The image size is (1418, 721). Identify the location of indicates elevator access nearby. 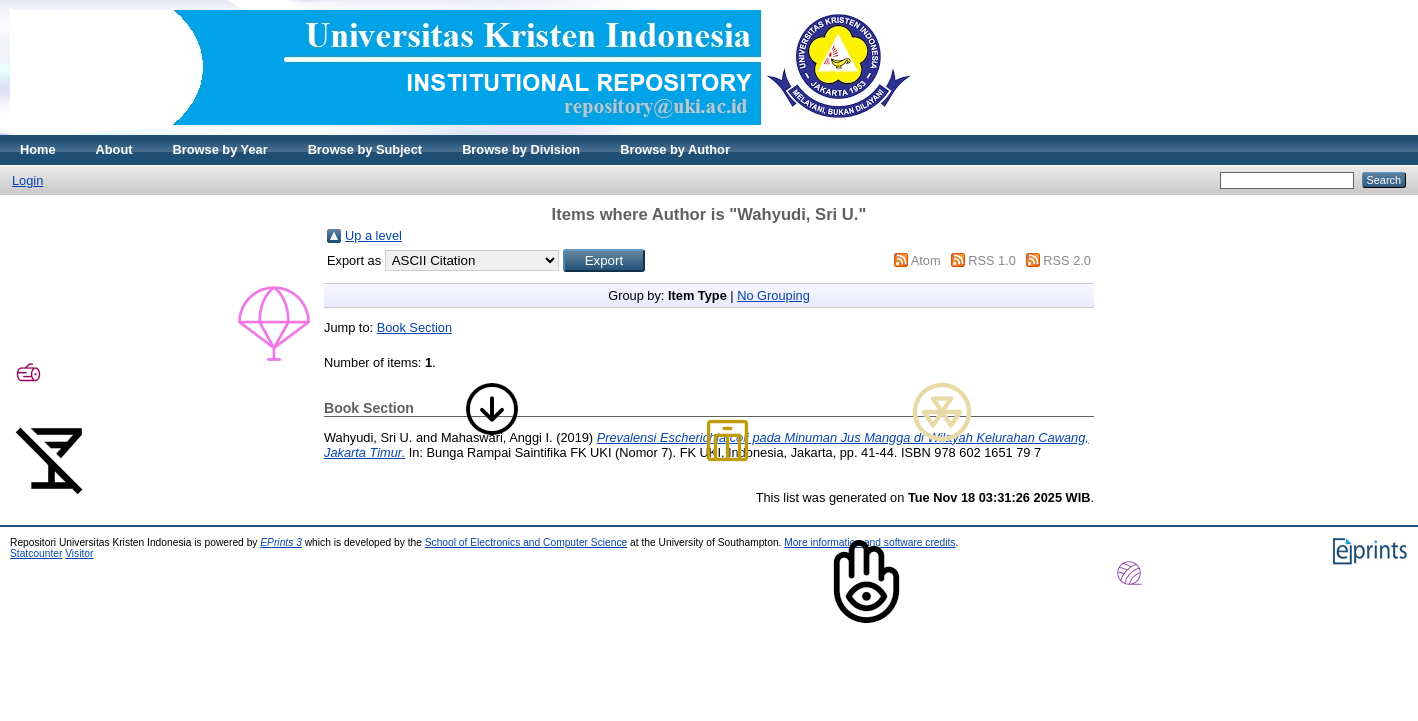
(727, 440).